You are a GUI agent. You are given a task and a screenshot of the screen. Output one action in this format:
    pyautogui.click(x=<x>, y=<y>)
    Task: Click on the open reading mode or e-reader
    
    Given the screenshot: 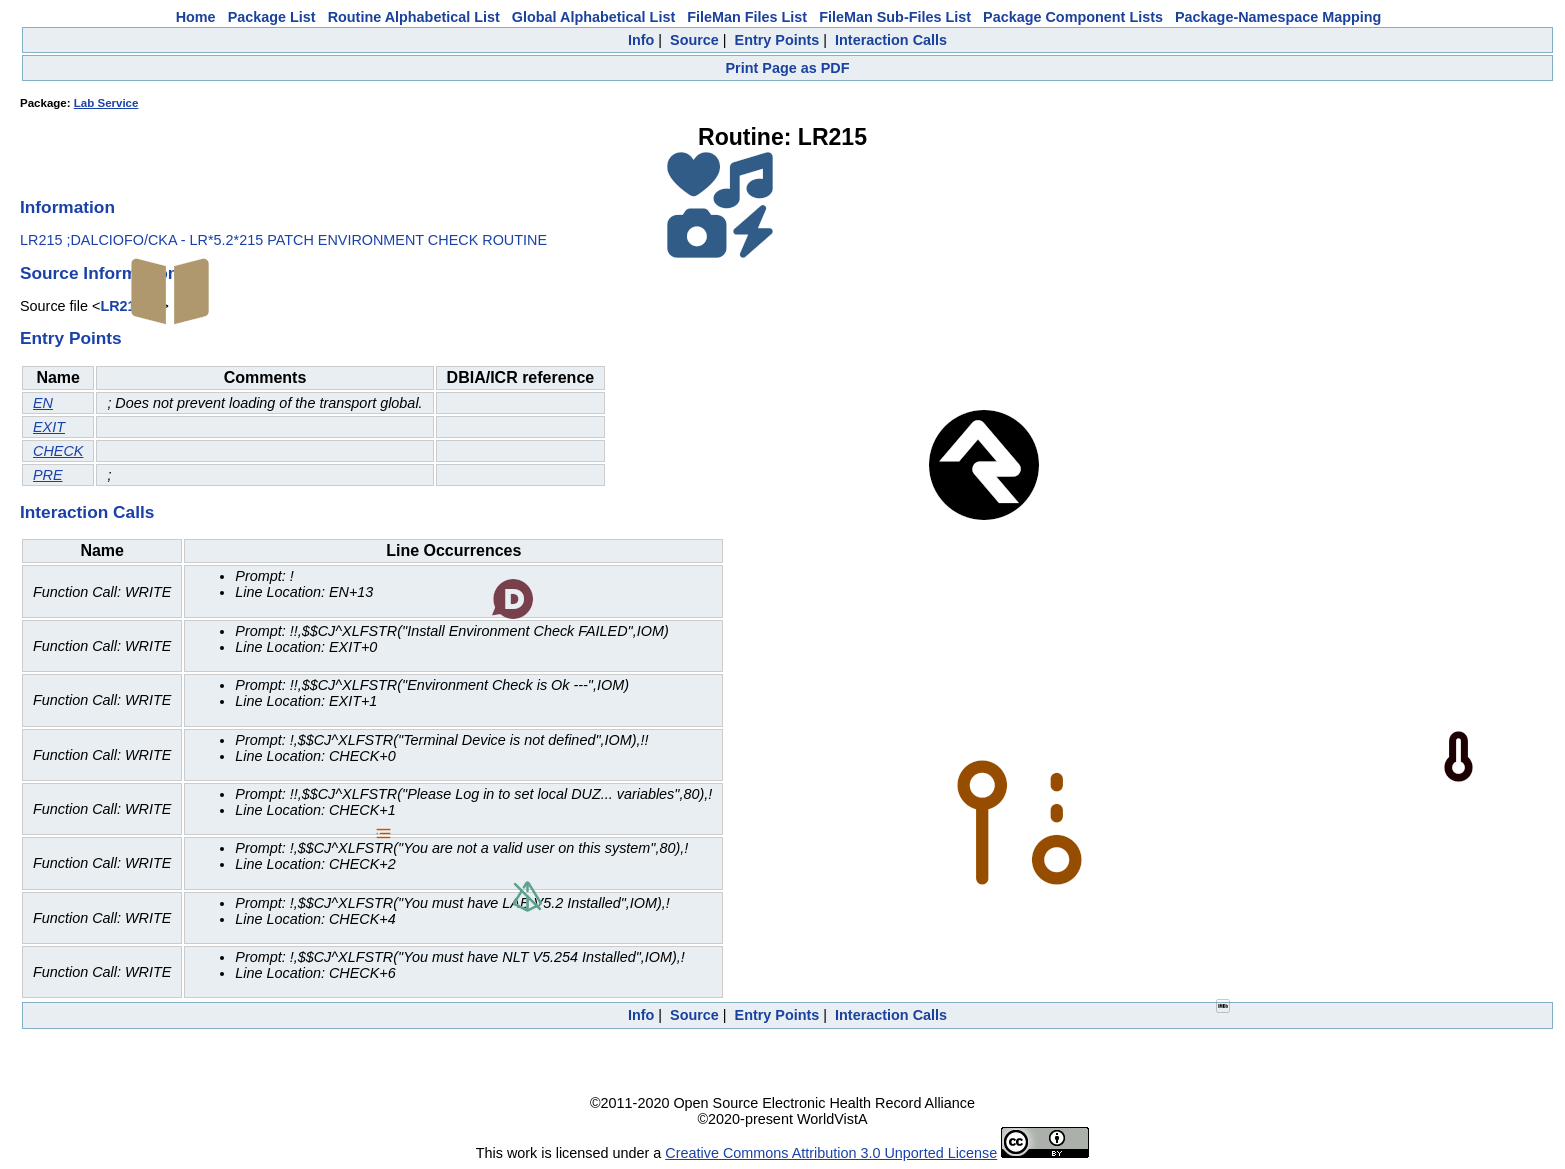 What is the action you would take?
    pyautogui.click(x=170, y=291)
    